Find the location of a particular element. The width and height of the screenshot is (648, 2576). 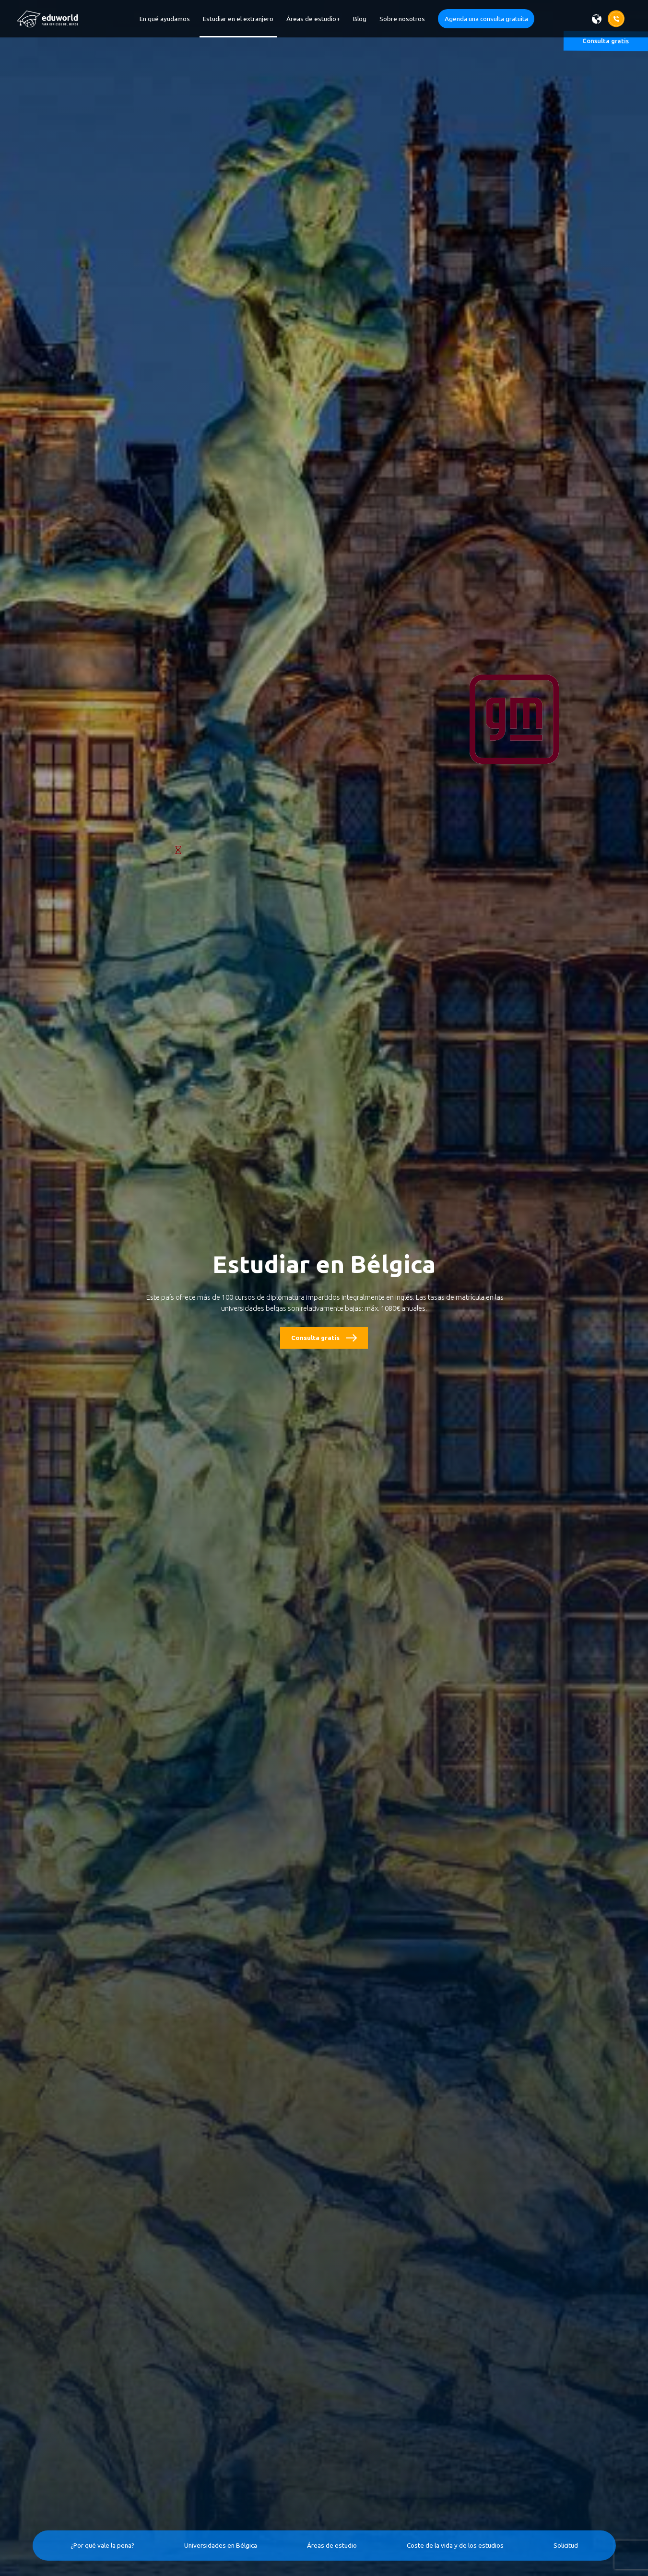

general motors company logo is located at coordinates (514, 719).